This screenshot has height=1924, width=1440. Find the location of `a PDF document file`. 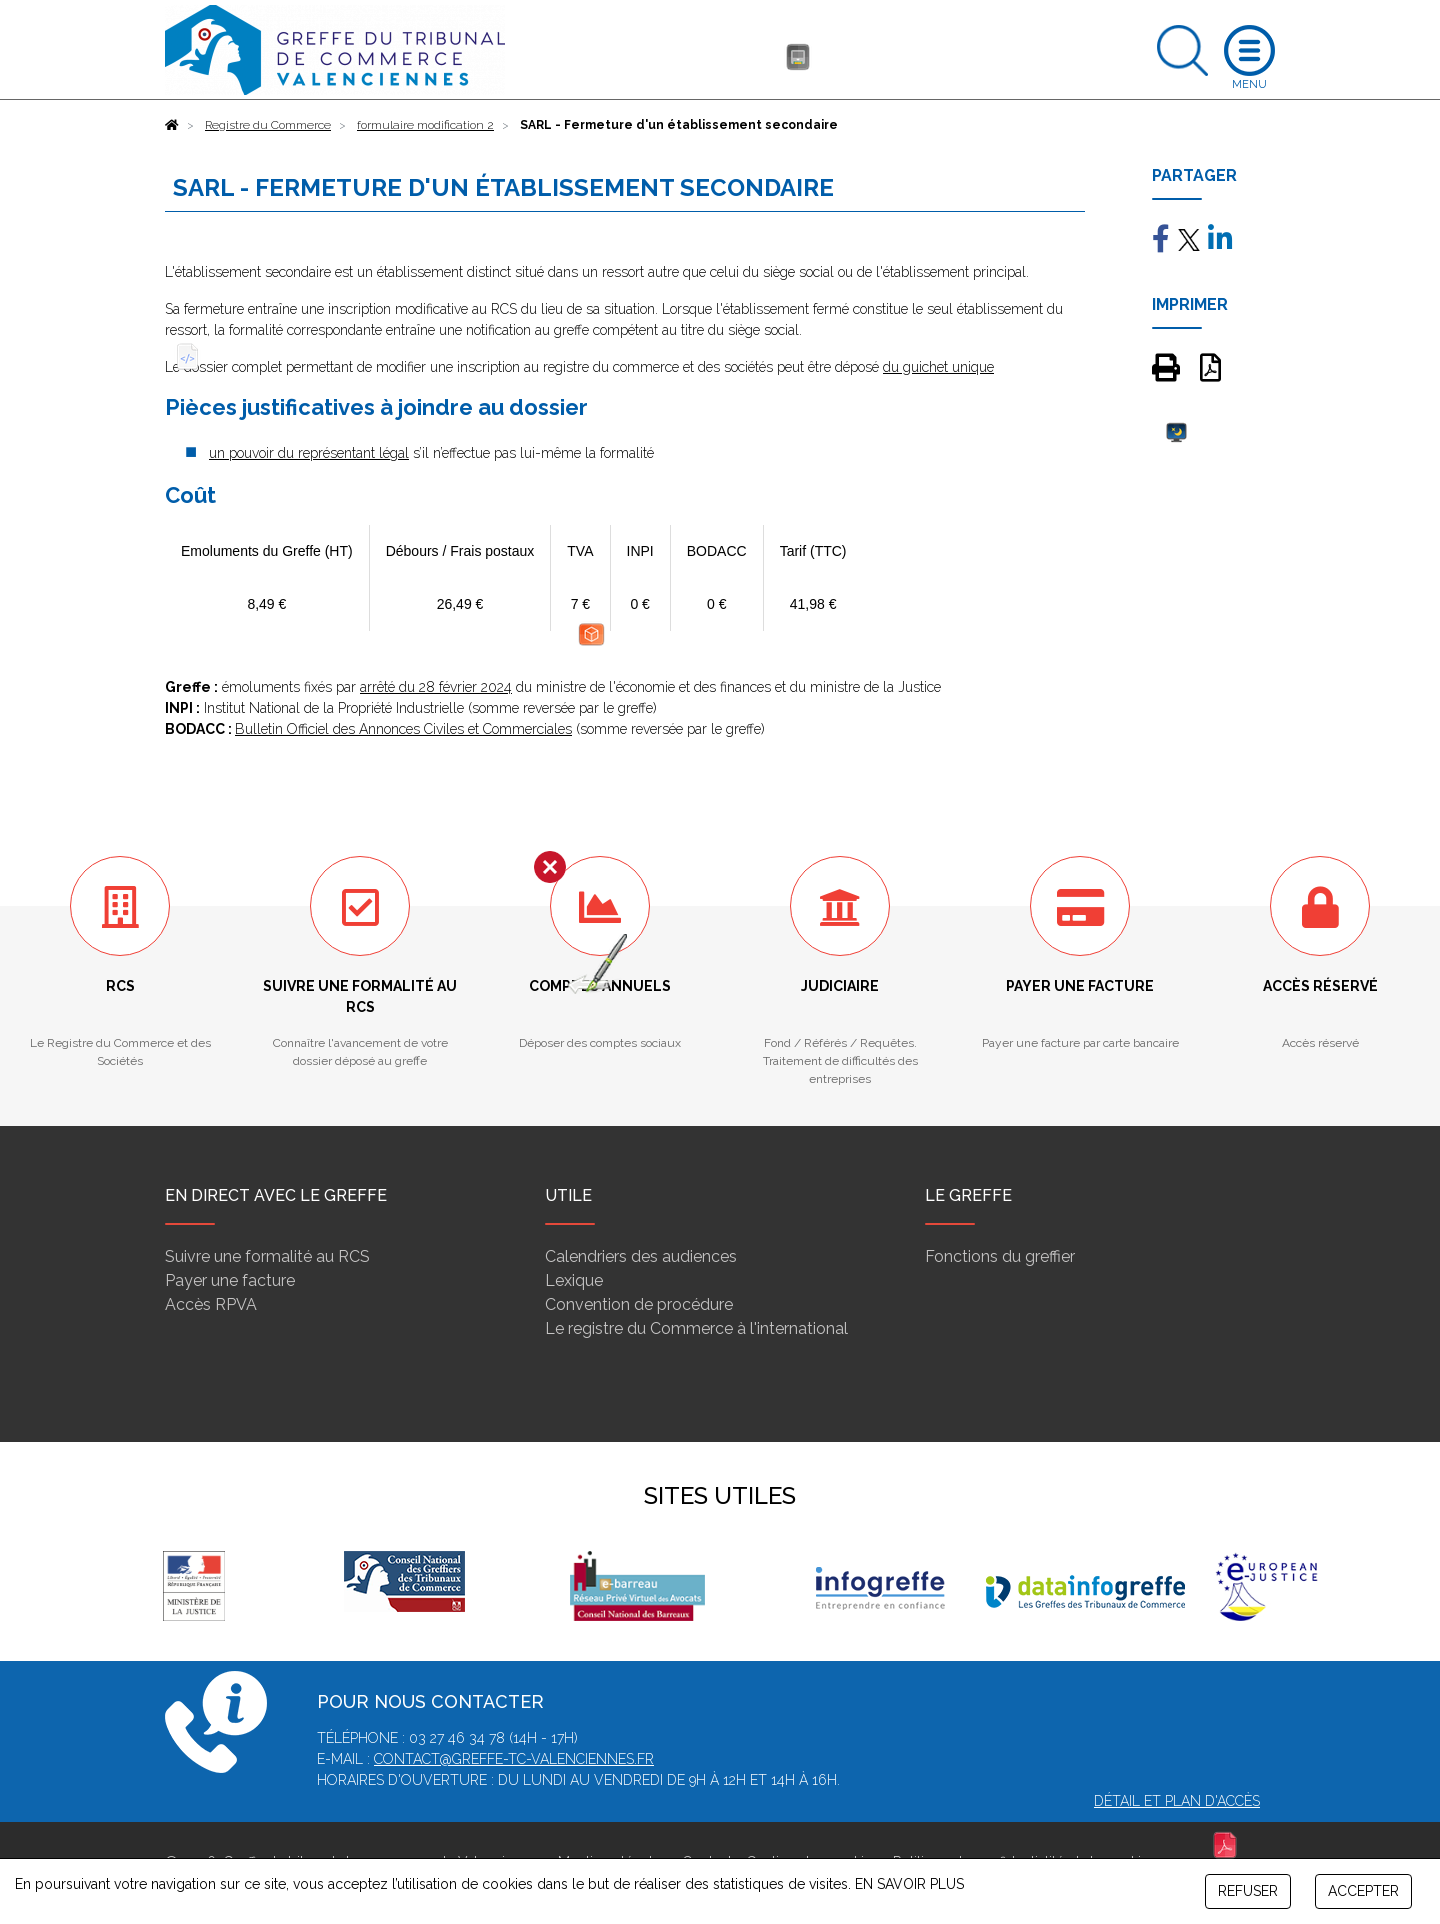

a PDF document file is located at coordinates (1225, 1845).